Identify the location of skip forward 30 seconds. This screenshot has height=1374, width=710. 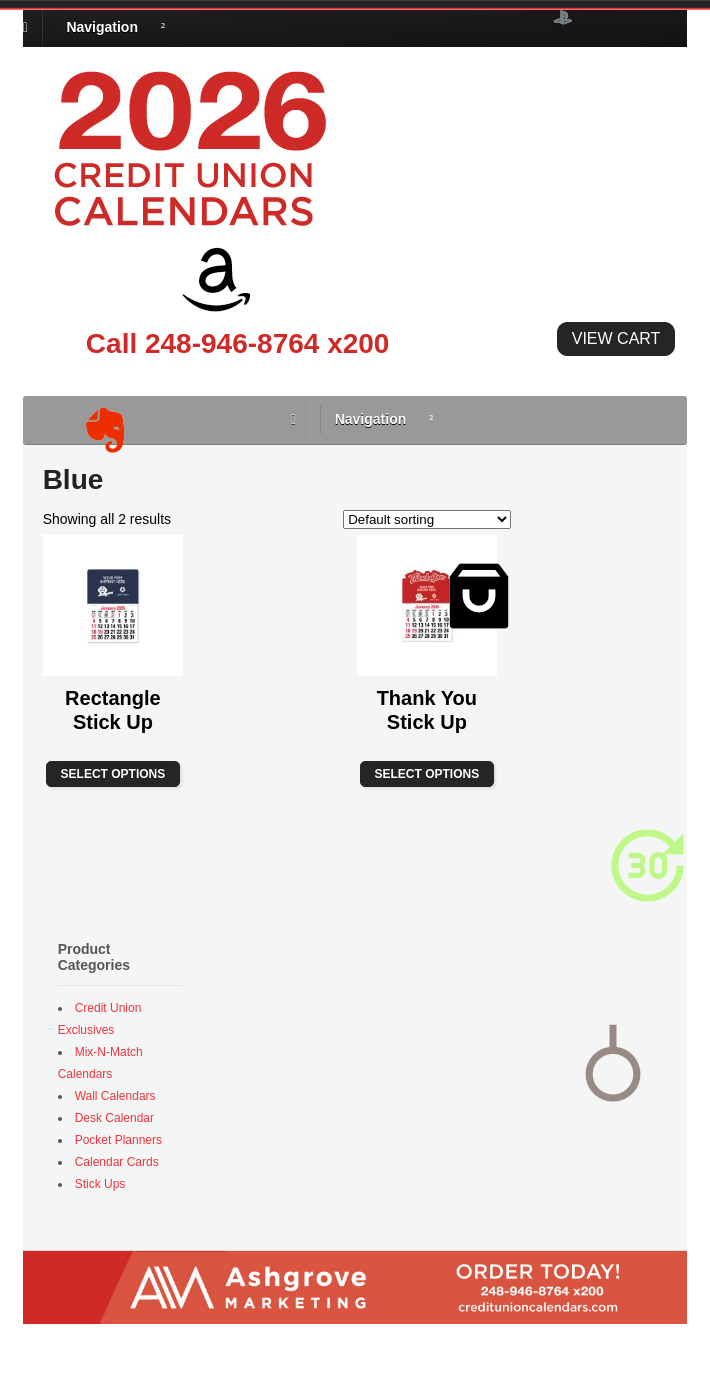
(647, 865).